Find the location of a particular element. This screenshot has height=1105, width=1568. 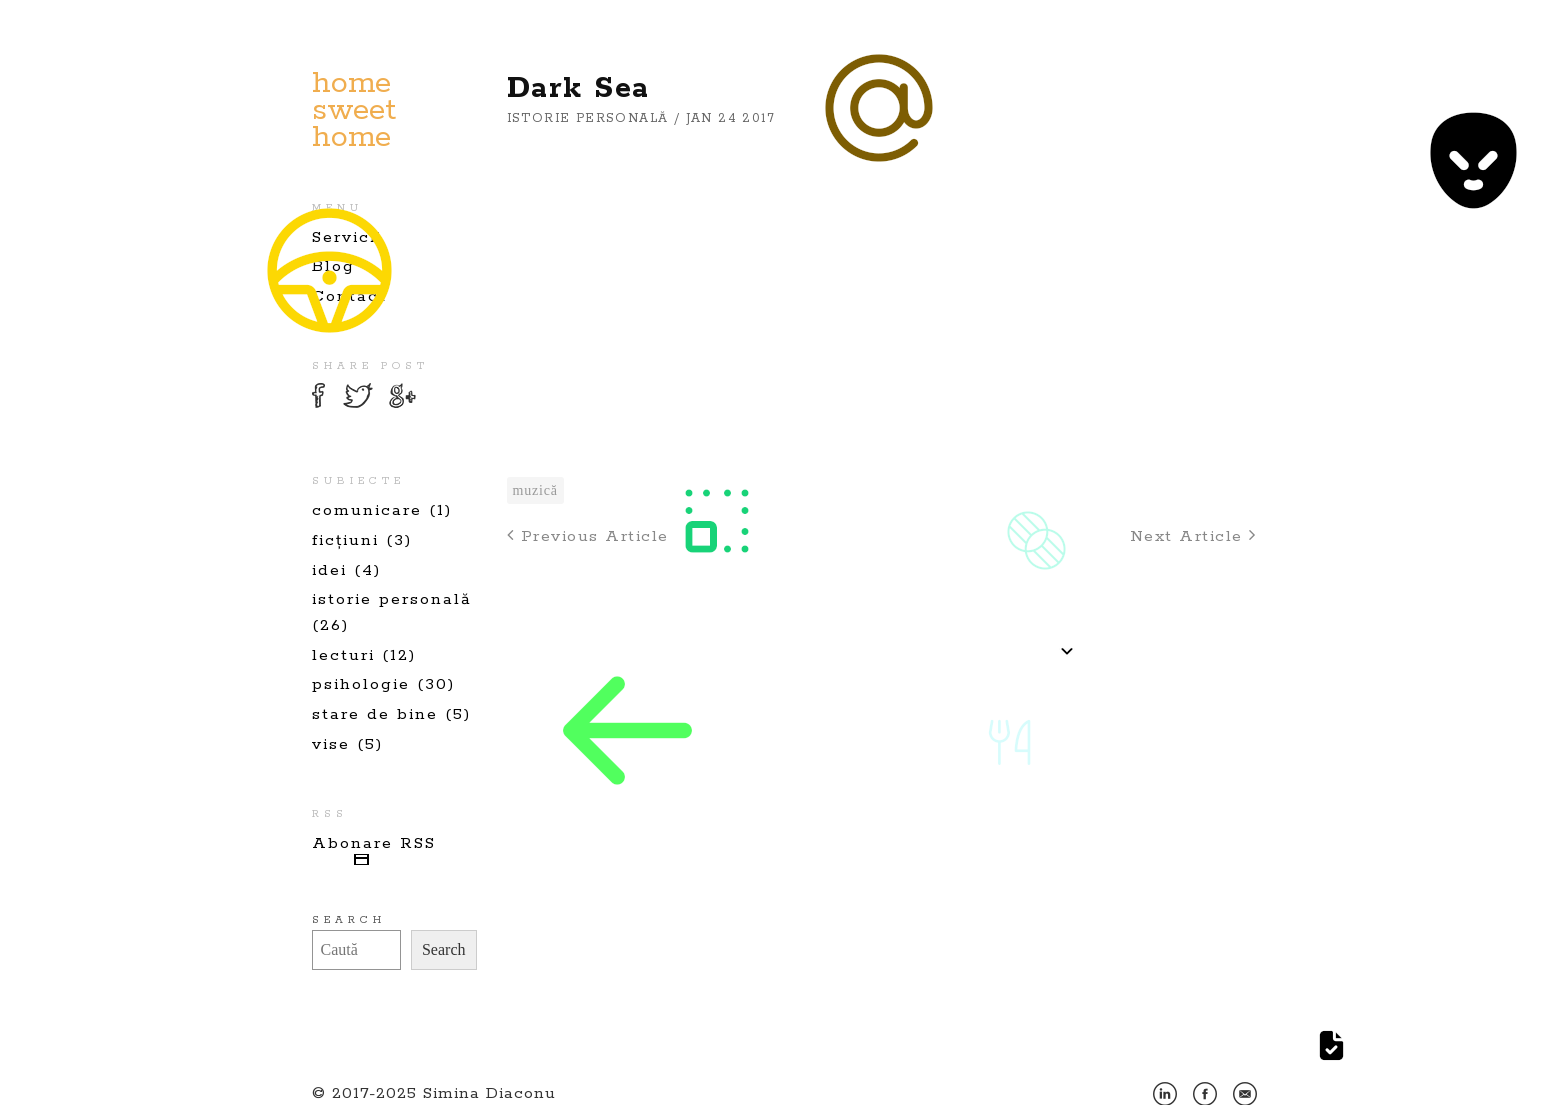

access payment methods is located at coordinates (361, 859).